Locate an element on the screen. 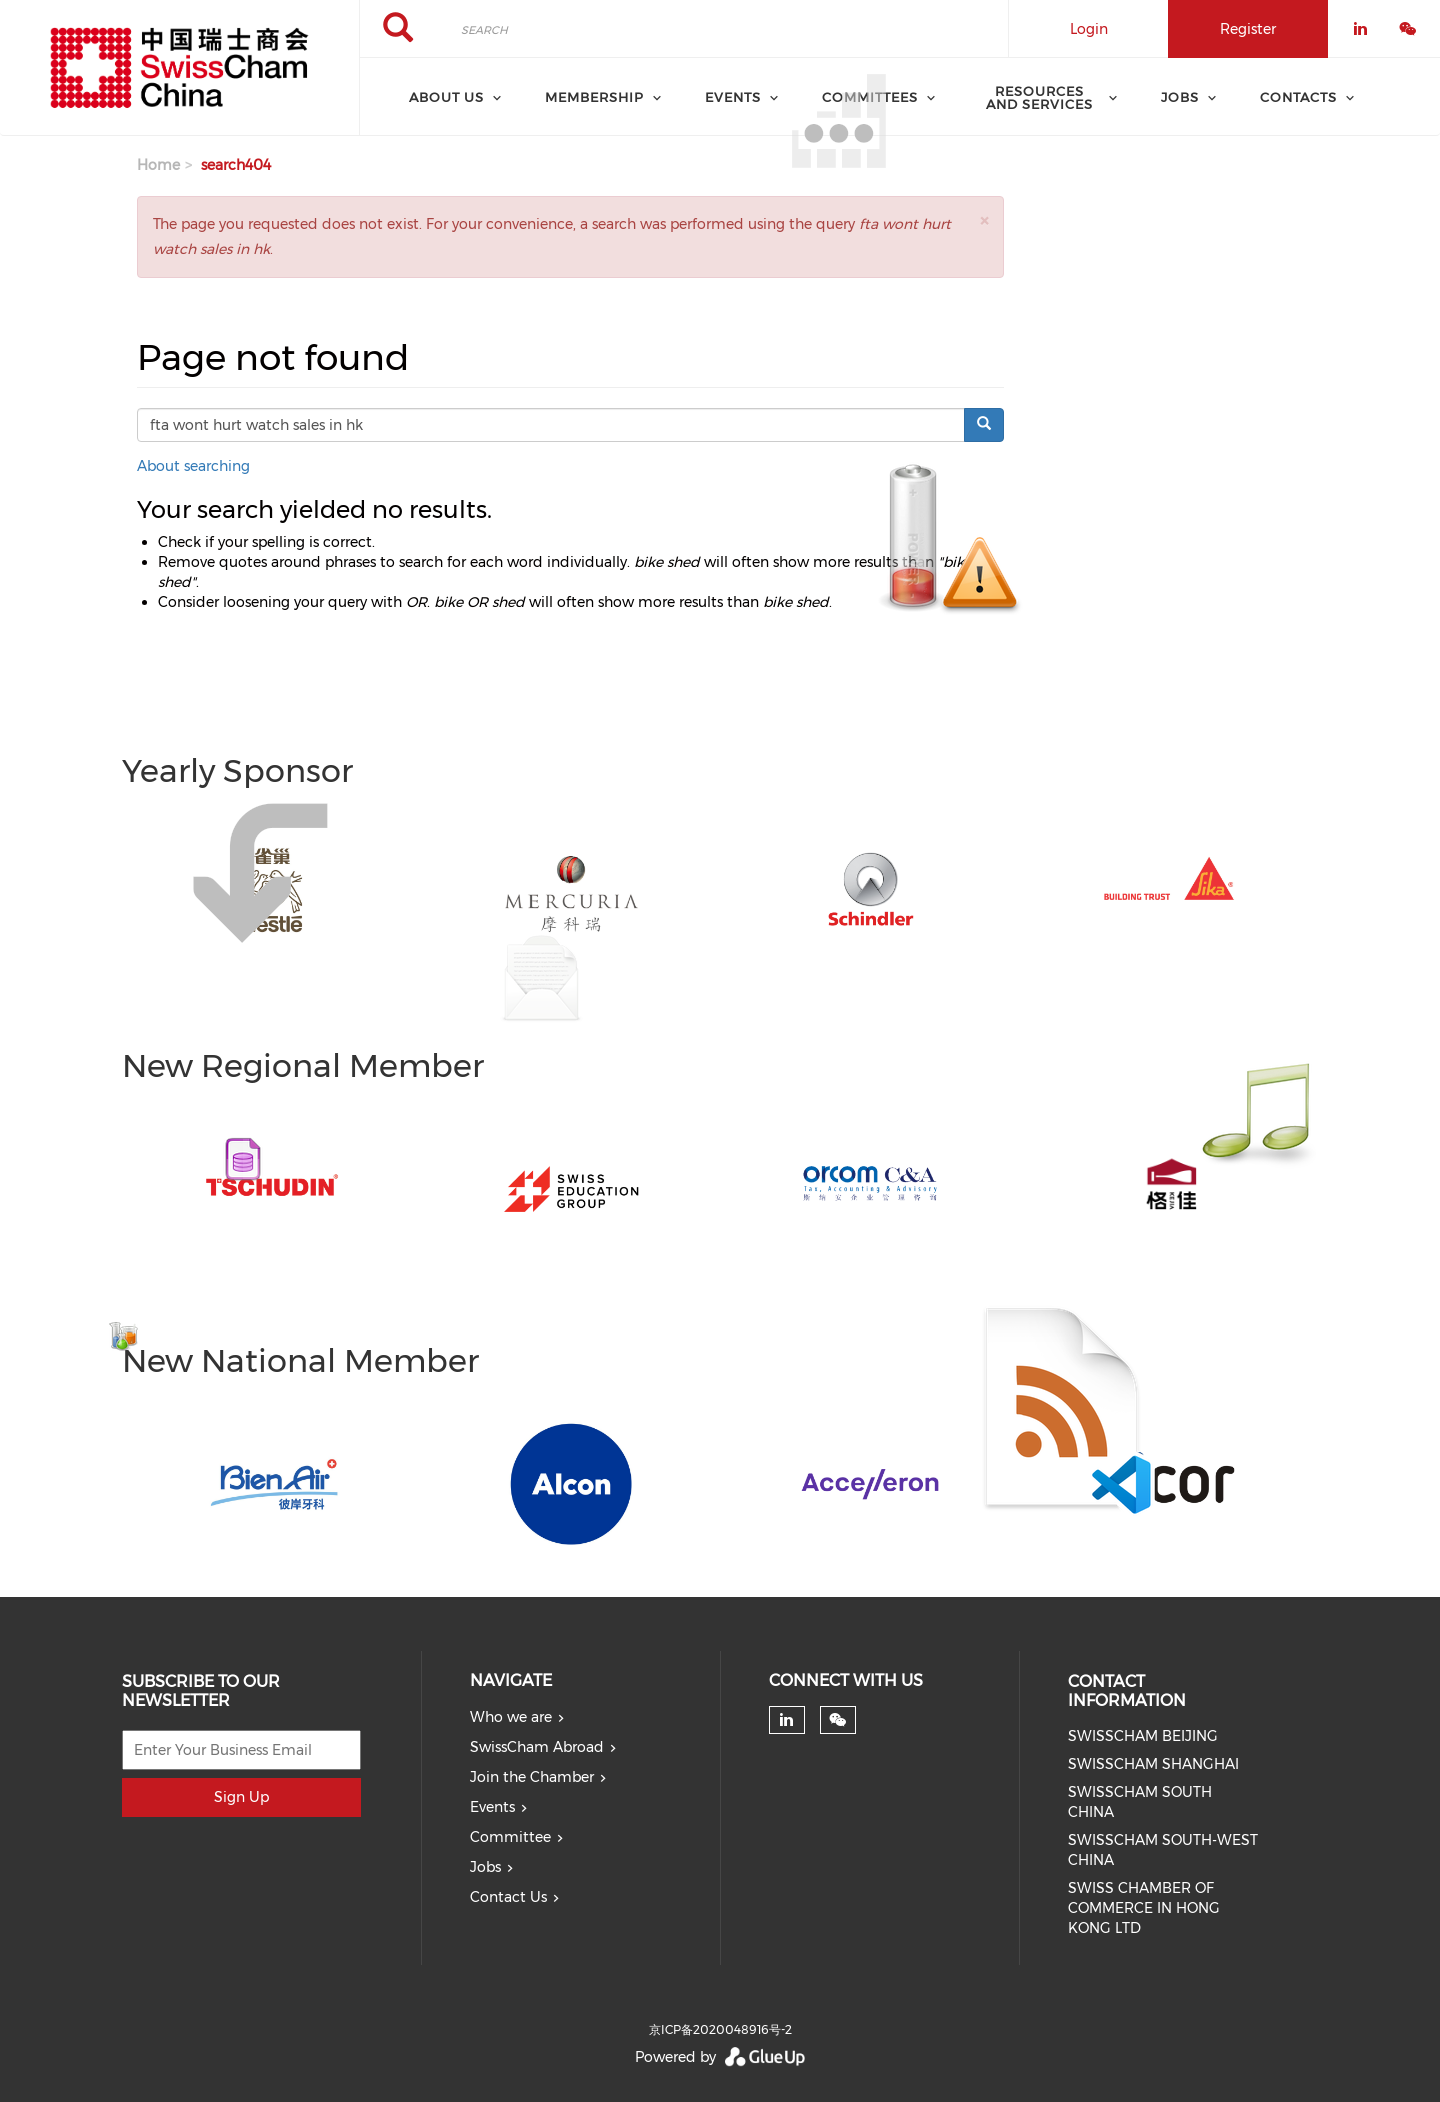  indicates cellular network signal is being acquired is located at coordinates (842, 124).